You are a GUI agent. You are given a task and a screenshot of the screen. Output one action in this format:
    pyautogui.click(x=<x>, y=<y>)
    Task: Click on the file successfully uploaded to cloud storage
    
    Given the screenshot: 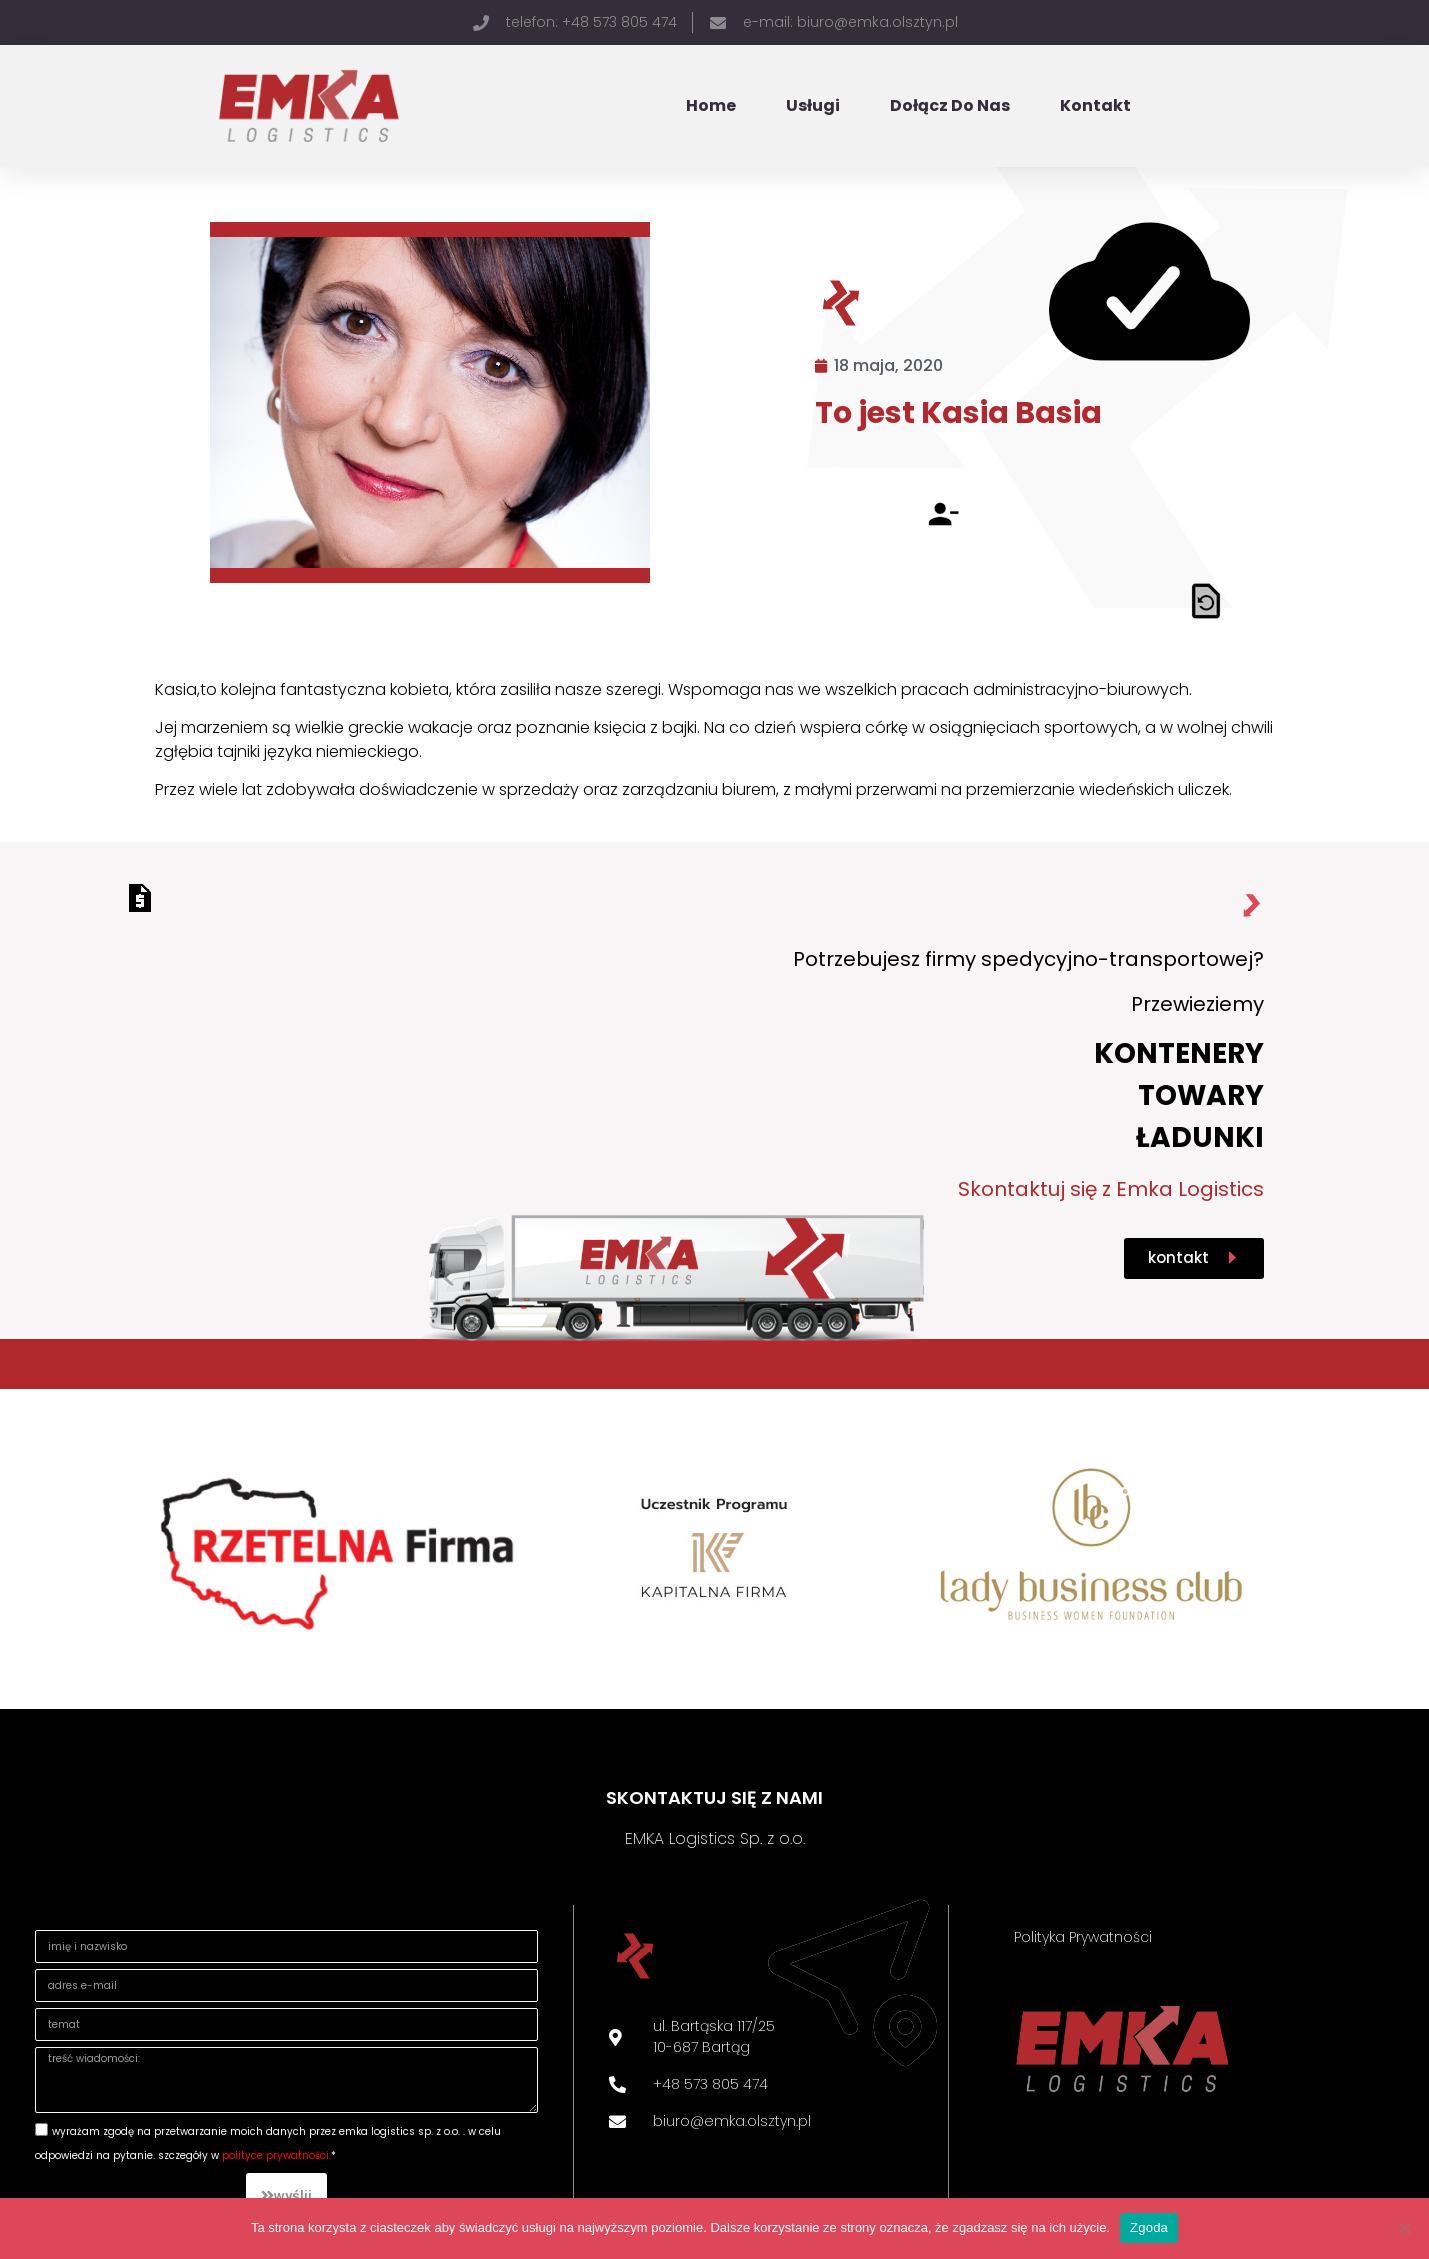 What is the action you would take?
    pyautogui.click(x=1149, y=291)
    